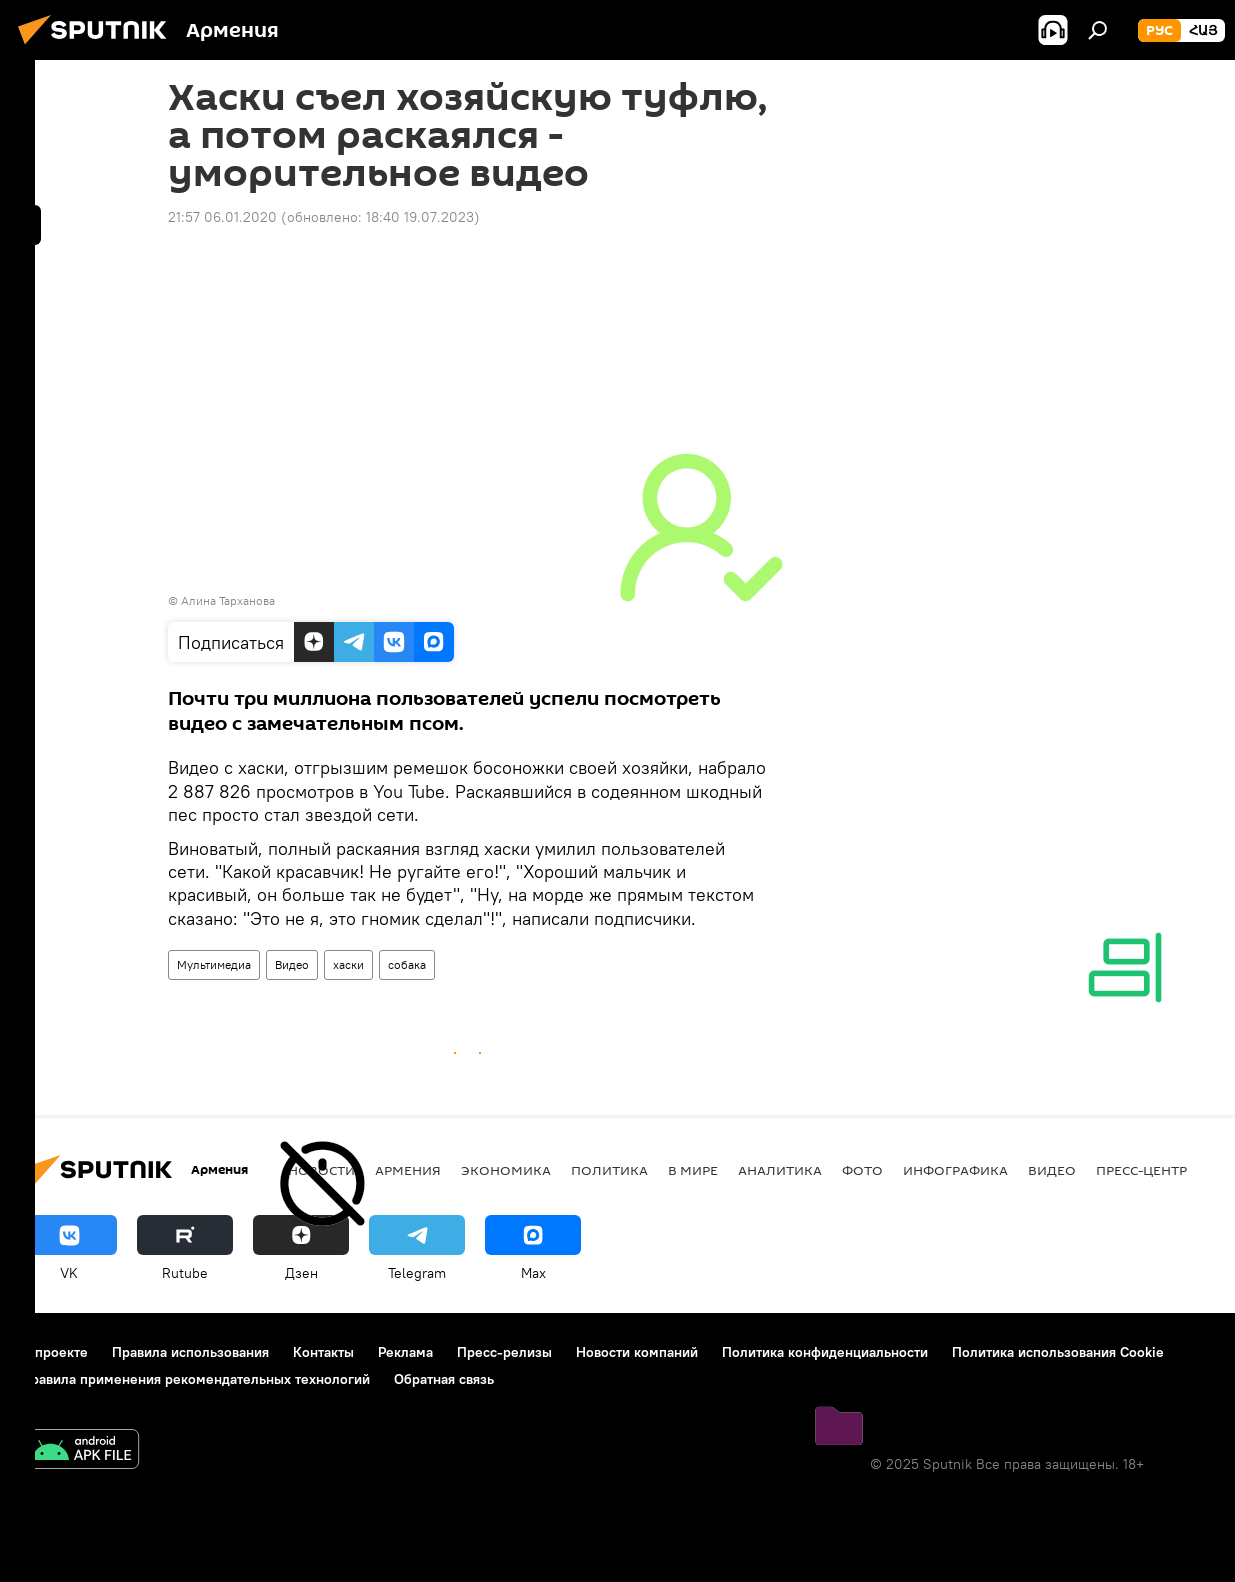 The image size is (1235, 1582). What do you see at coordinates (839, 1425) in the screenshot?
I see `open a folder to view its contents` at bounding box center [839, 1425].